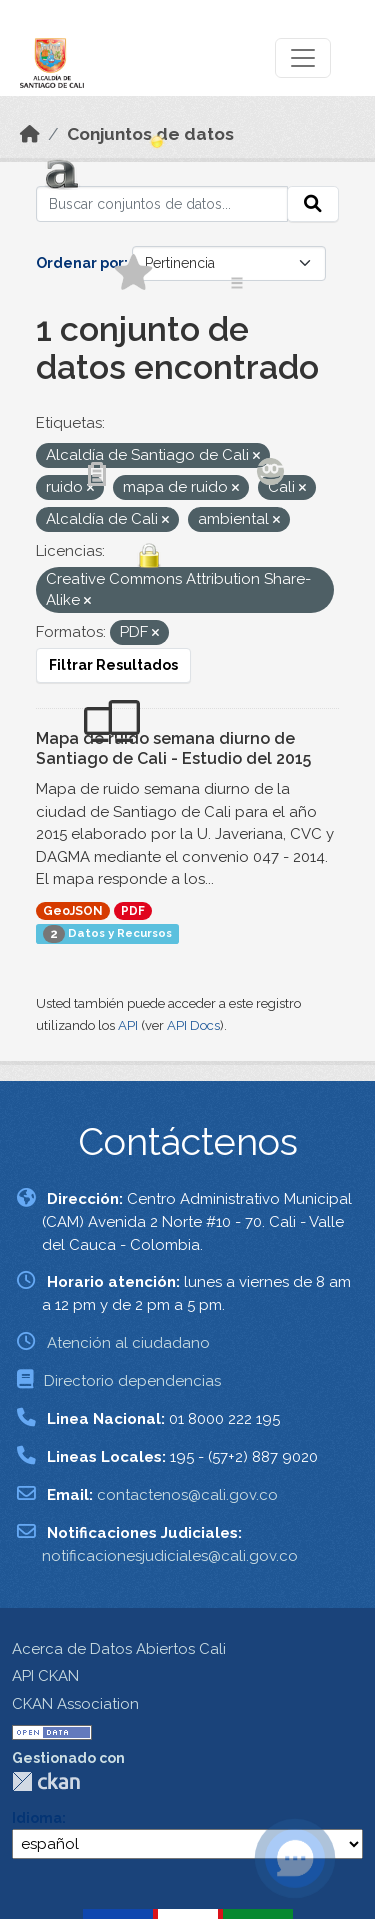 The image size is (375, 1919). What do you see at coordinates (157, 142) in the screenshot?
I see `indicates clear, sunny weather conditions` at bounding box center [157, 142].